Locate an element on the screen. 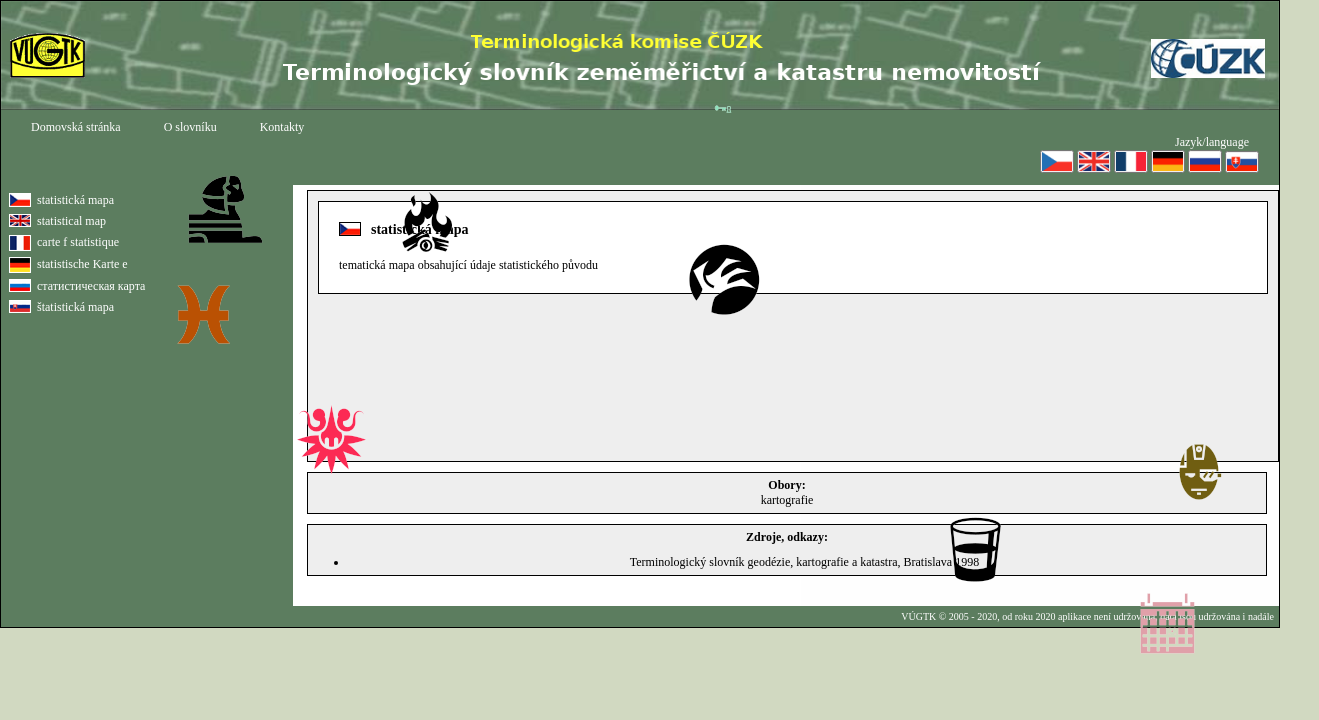 Image resolution: width=1319 pixels, height=720 pixels. indicates a shot glass or alcoholic beverage item is located at coordinates (975, 549).